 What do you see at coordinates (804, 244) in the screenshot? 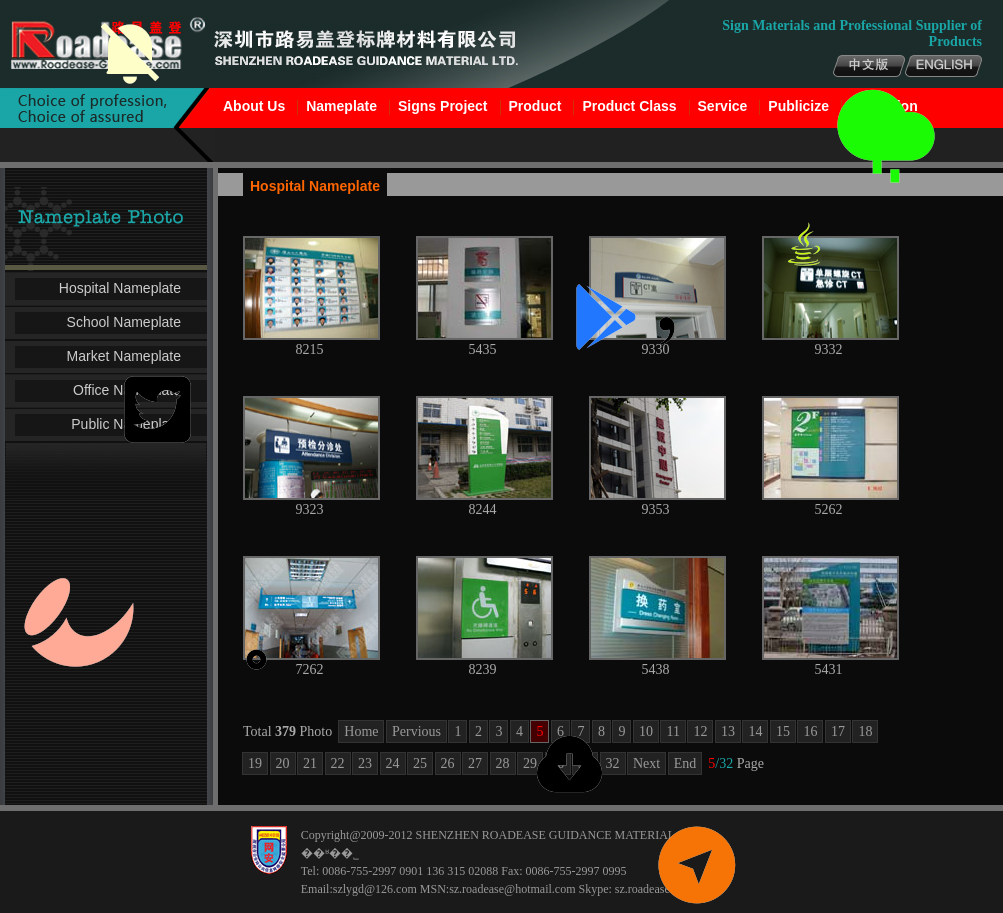
I see `java programming language logo` at bounding box center [804, 244].